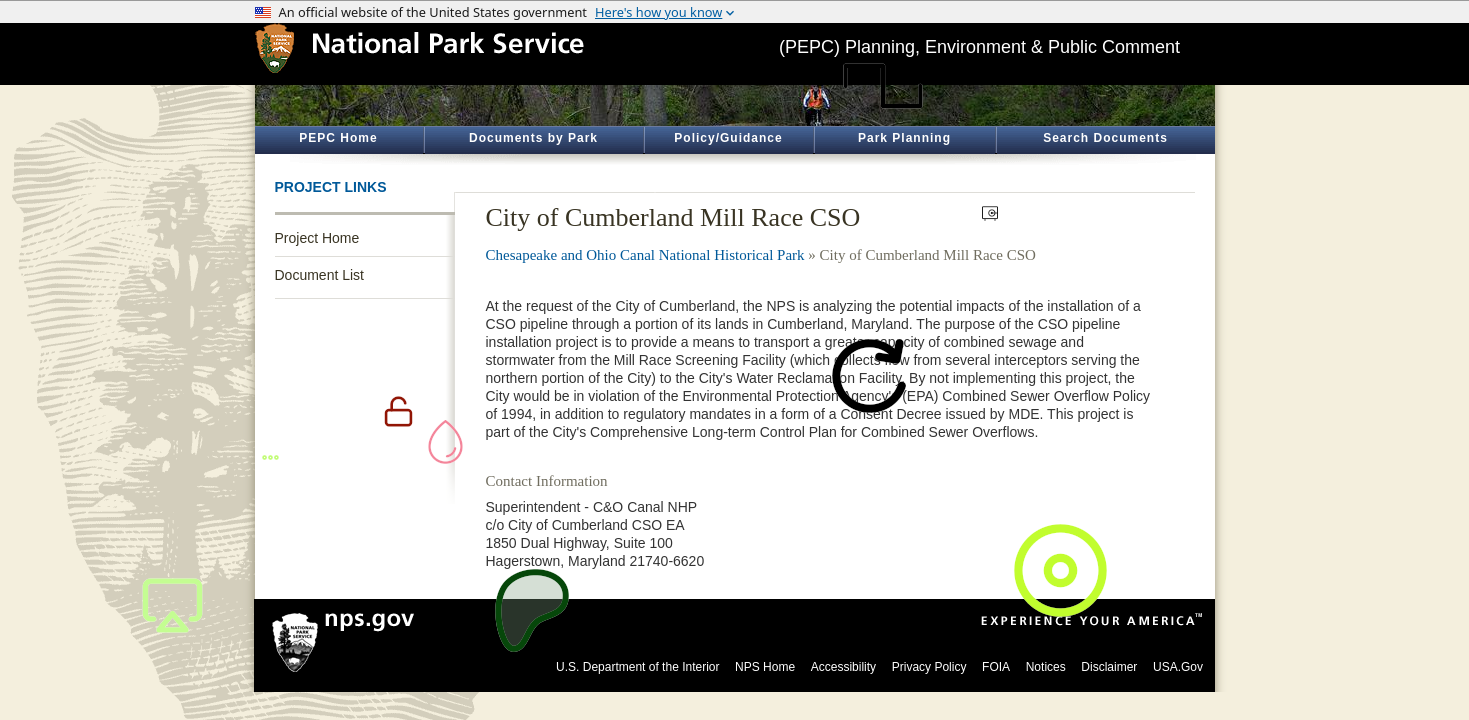 Image resolution: width=1469 pixels, height=720 pixels. What do you see at coordinates (398, 411) in the screenshot?
I see `unlock a secured item or feature` at bounding box center [398, 411].